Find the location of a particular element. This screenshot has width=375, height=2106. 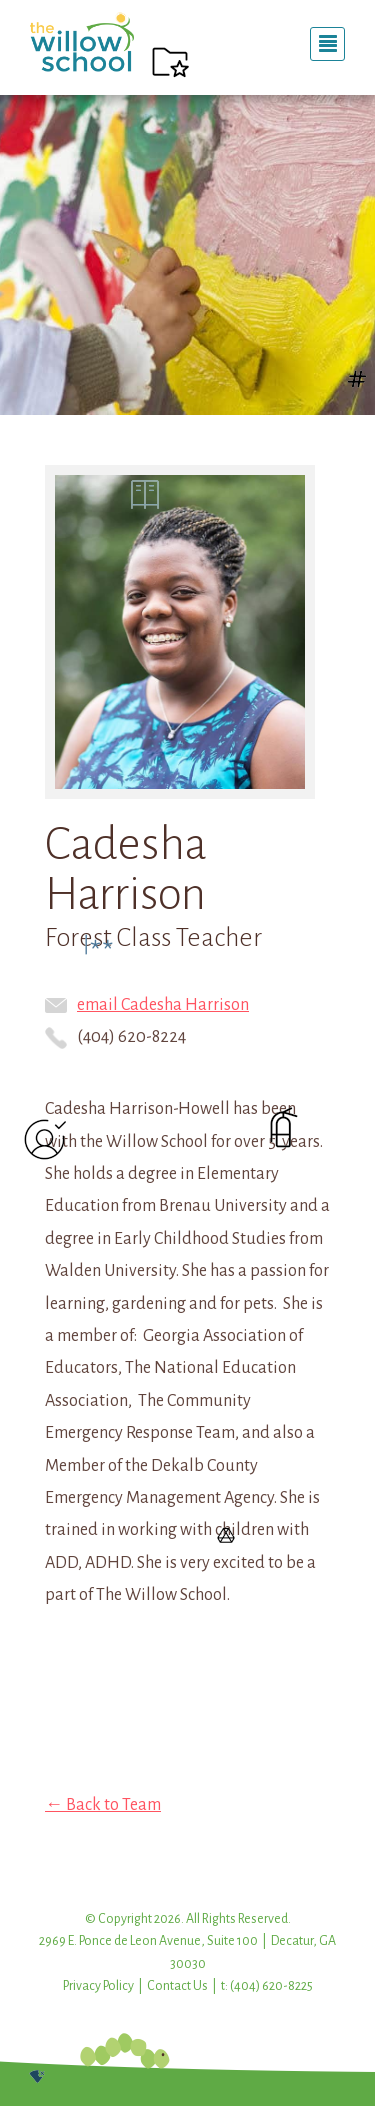

access fire safety information is located at coordinates (282, 1128).